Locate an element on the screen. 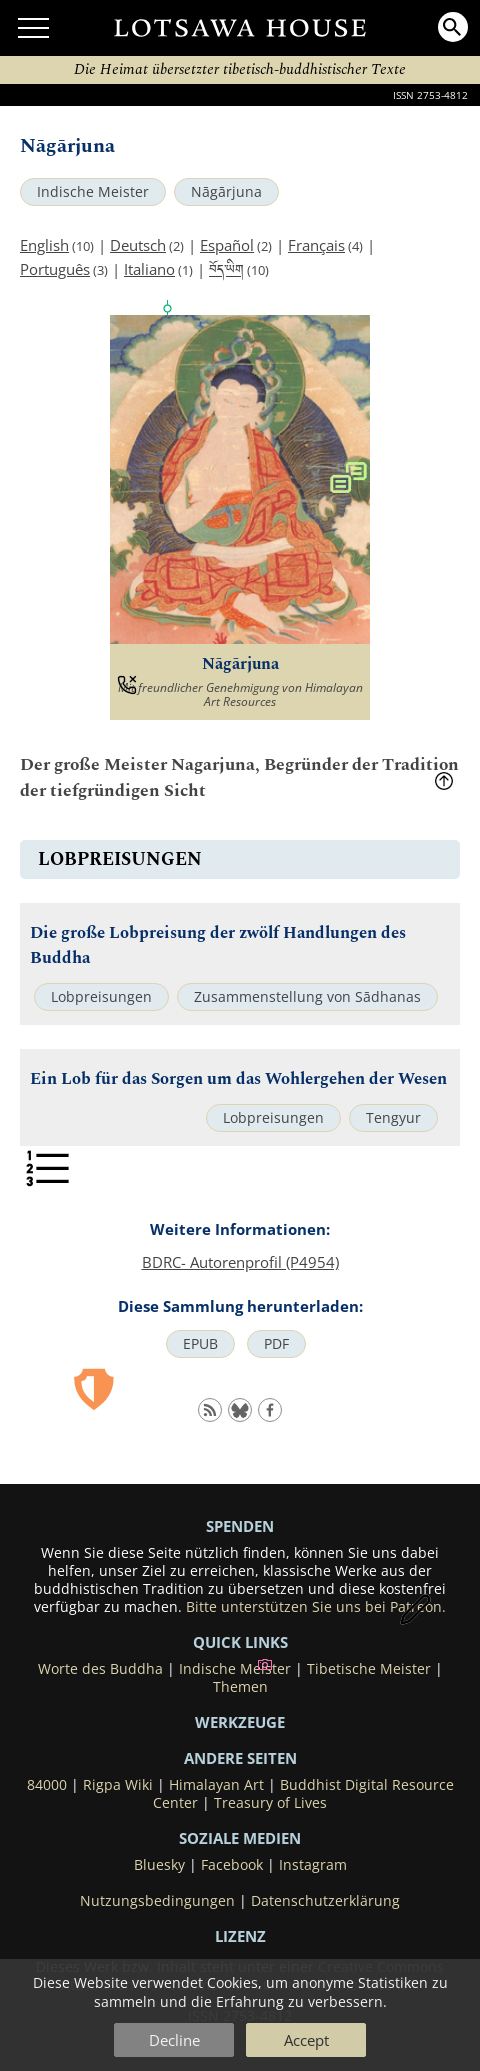 Image resolution: width=480 pixels, height=2071 pixels. edit content or text is located at coordinates (415, 1609).